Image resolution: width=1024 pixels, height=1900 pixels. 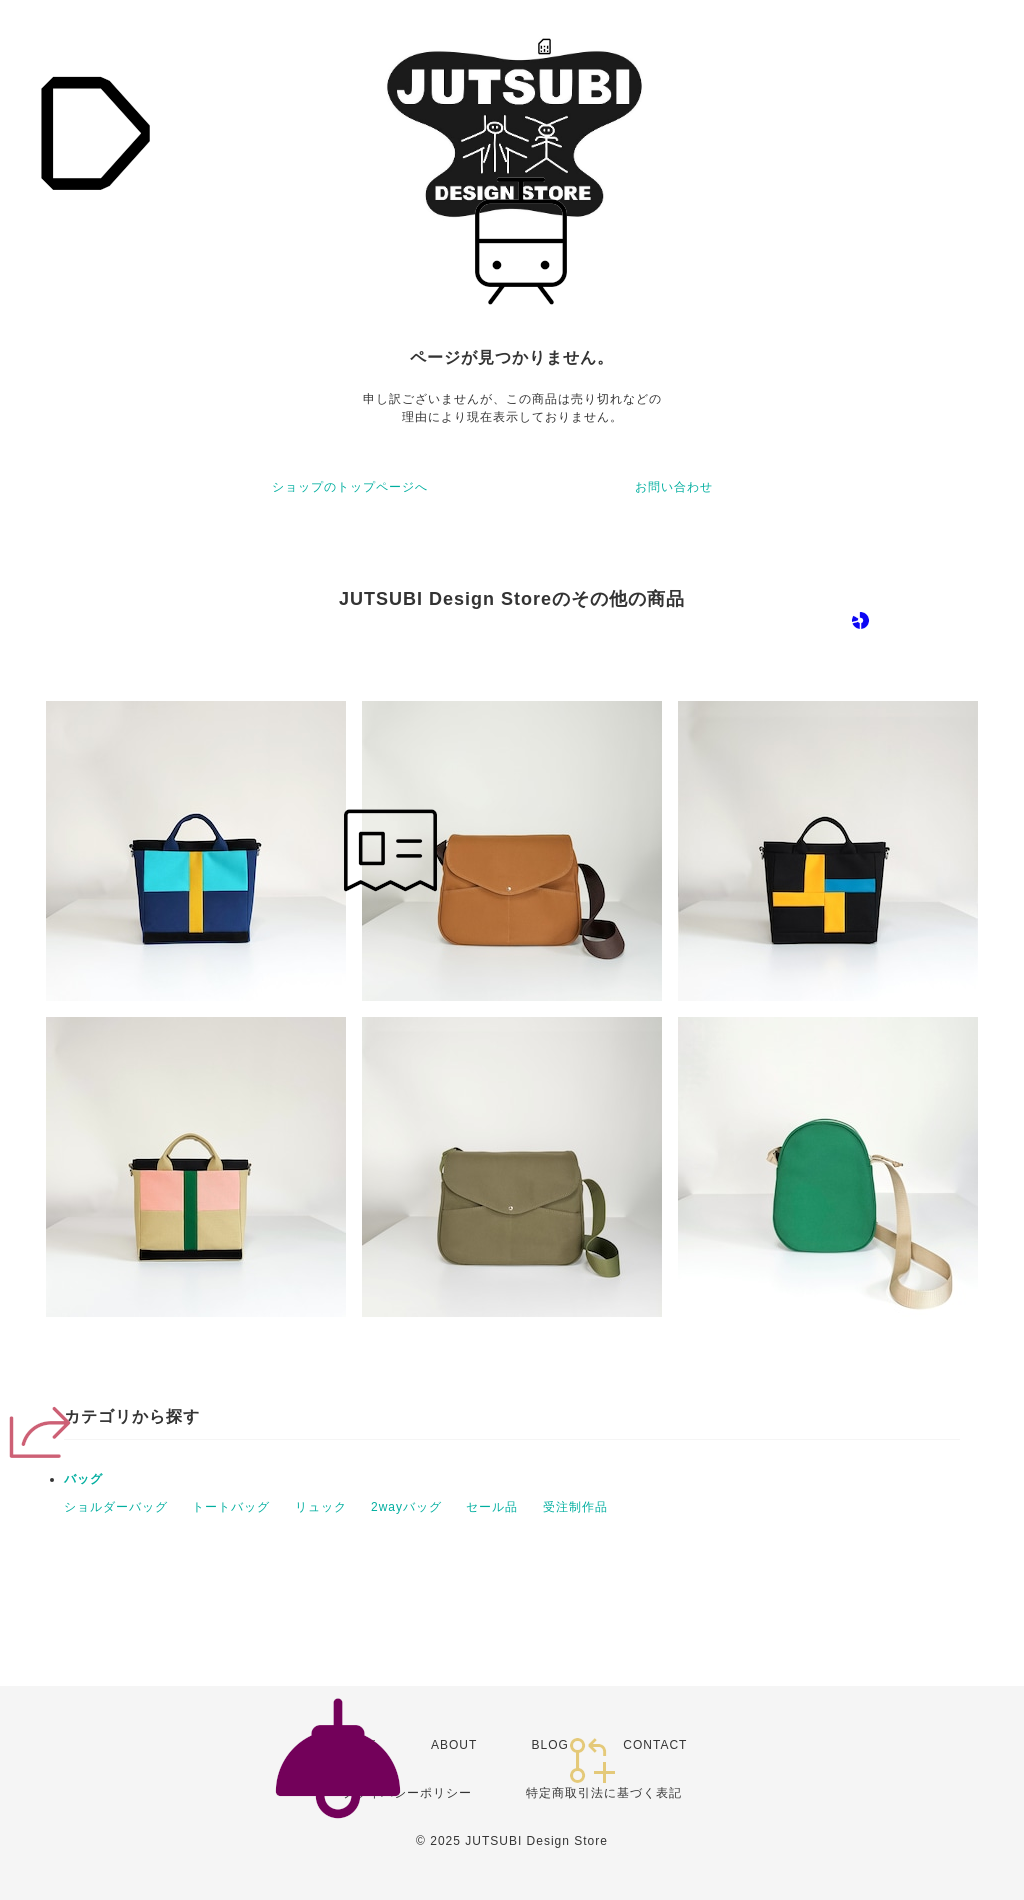 What do you see at coordinates (88, 133) in the screenshot?
I see `indicates the current line in debug mode` at bounding box center [88, 133].